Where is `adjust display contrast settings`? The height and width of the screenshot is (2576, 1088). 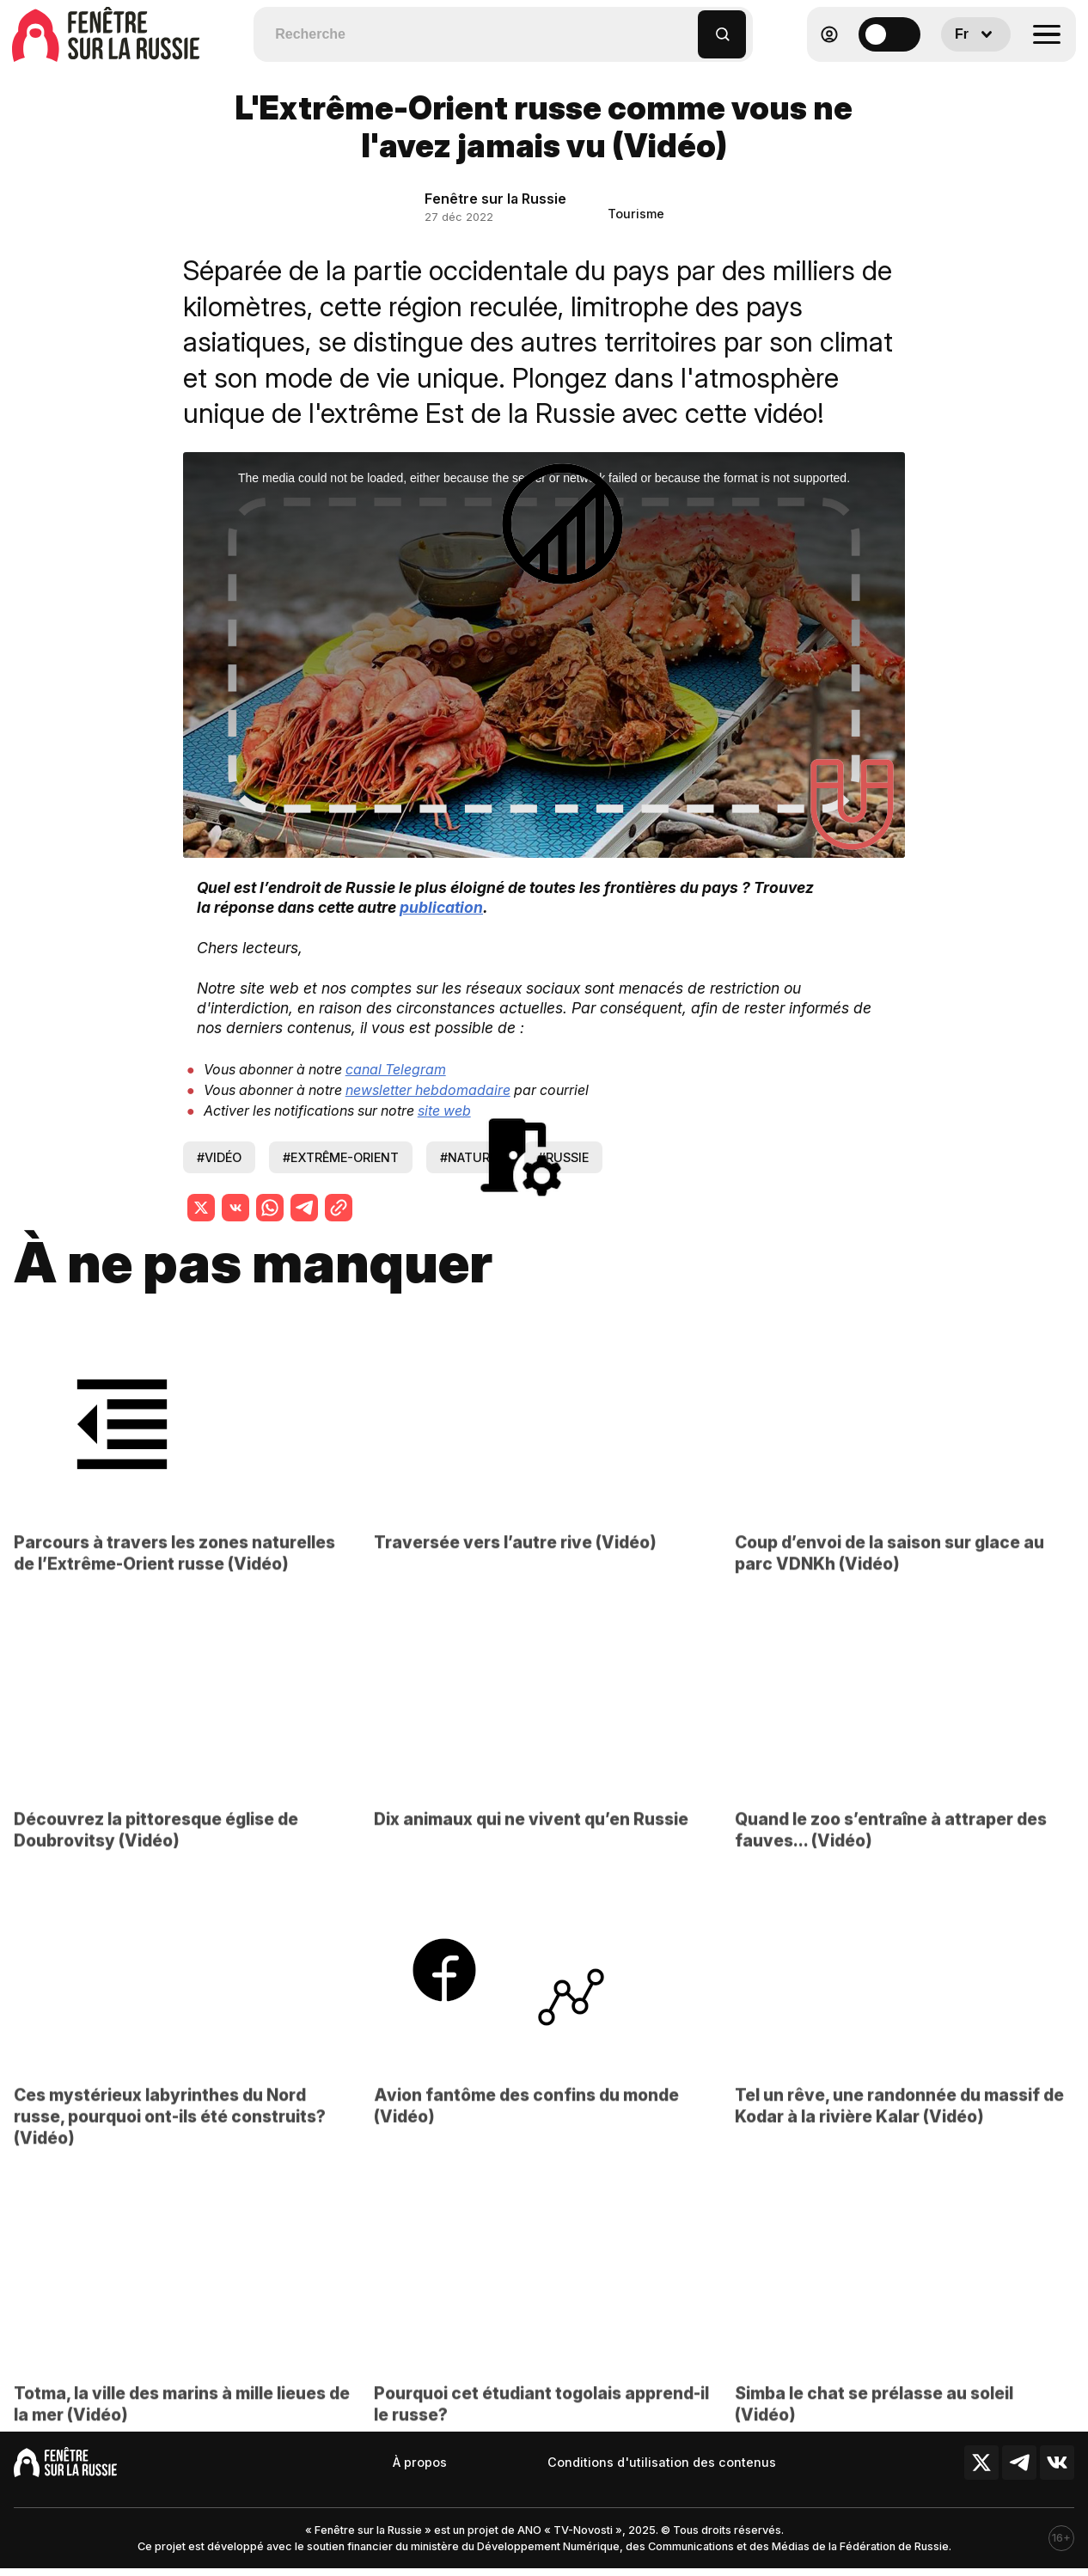
adjust display contrast settings is located at coordinates (562, 523).